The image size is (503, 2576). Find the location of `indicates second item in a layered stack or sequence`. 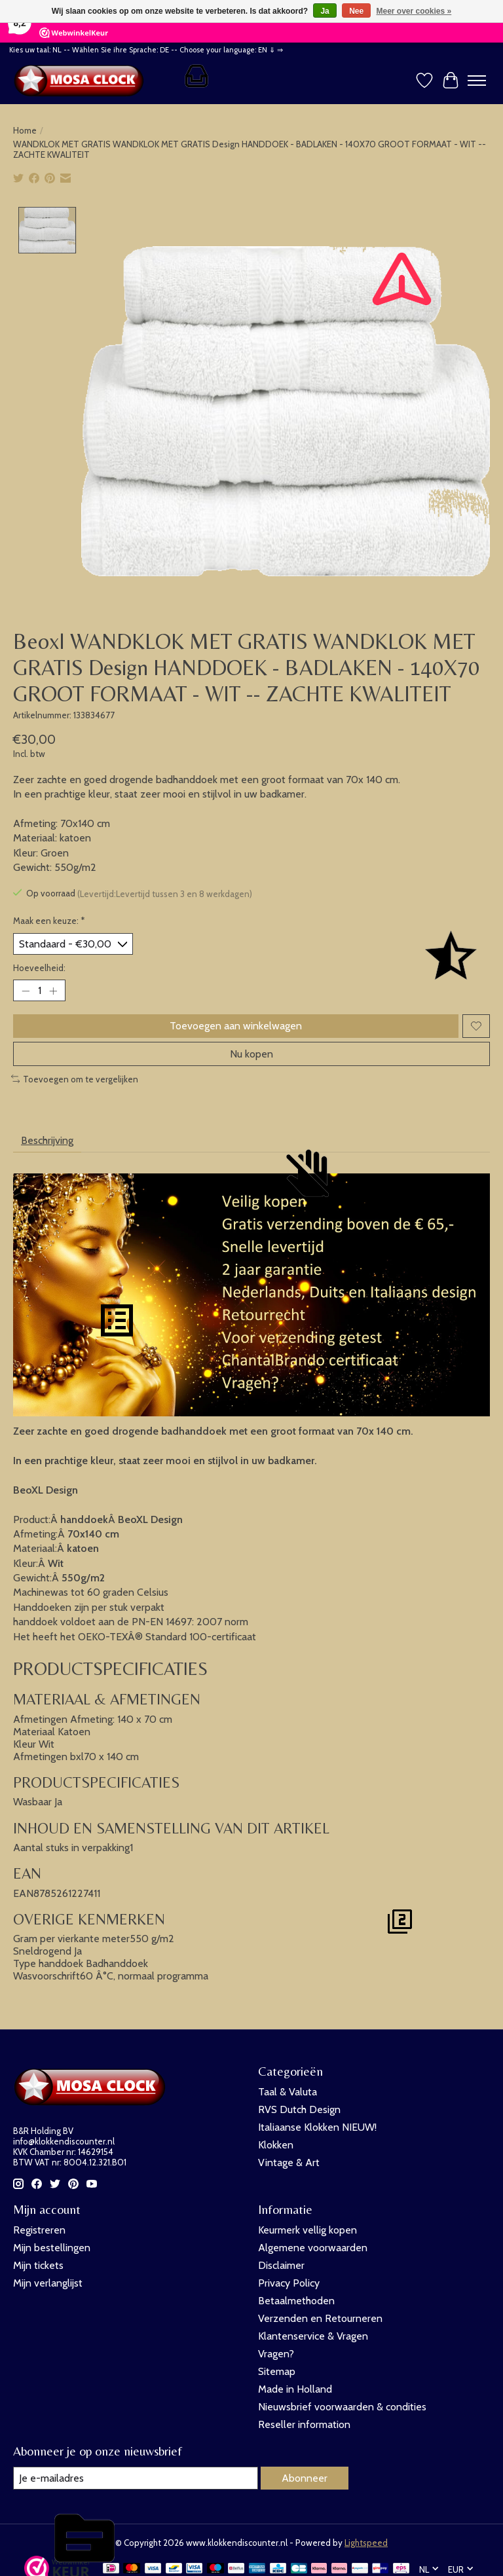

indicates second item in a layered stack or sequence is located at coordinates (400, 1921).